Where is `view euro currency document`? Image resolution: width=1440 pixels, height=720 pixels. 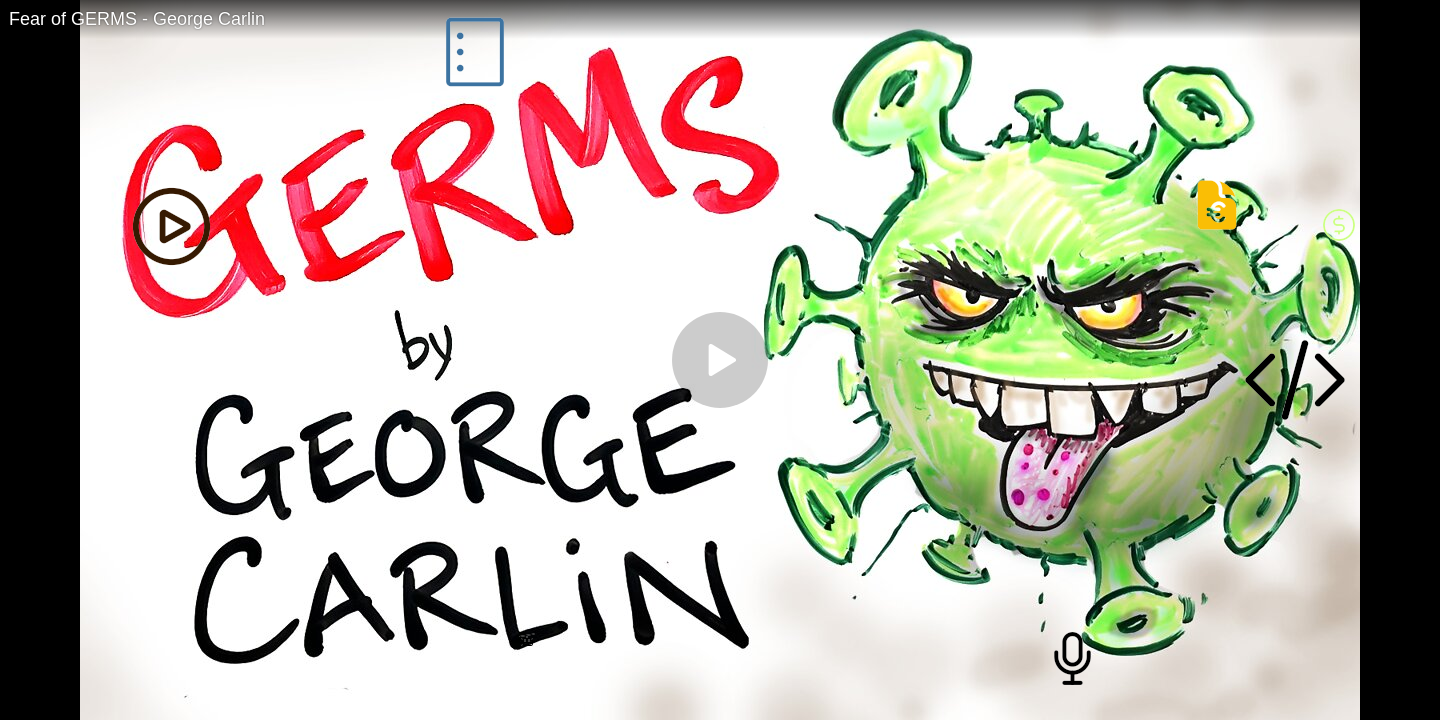
view euro currency document is located at coordinates (1217, 205).